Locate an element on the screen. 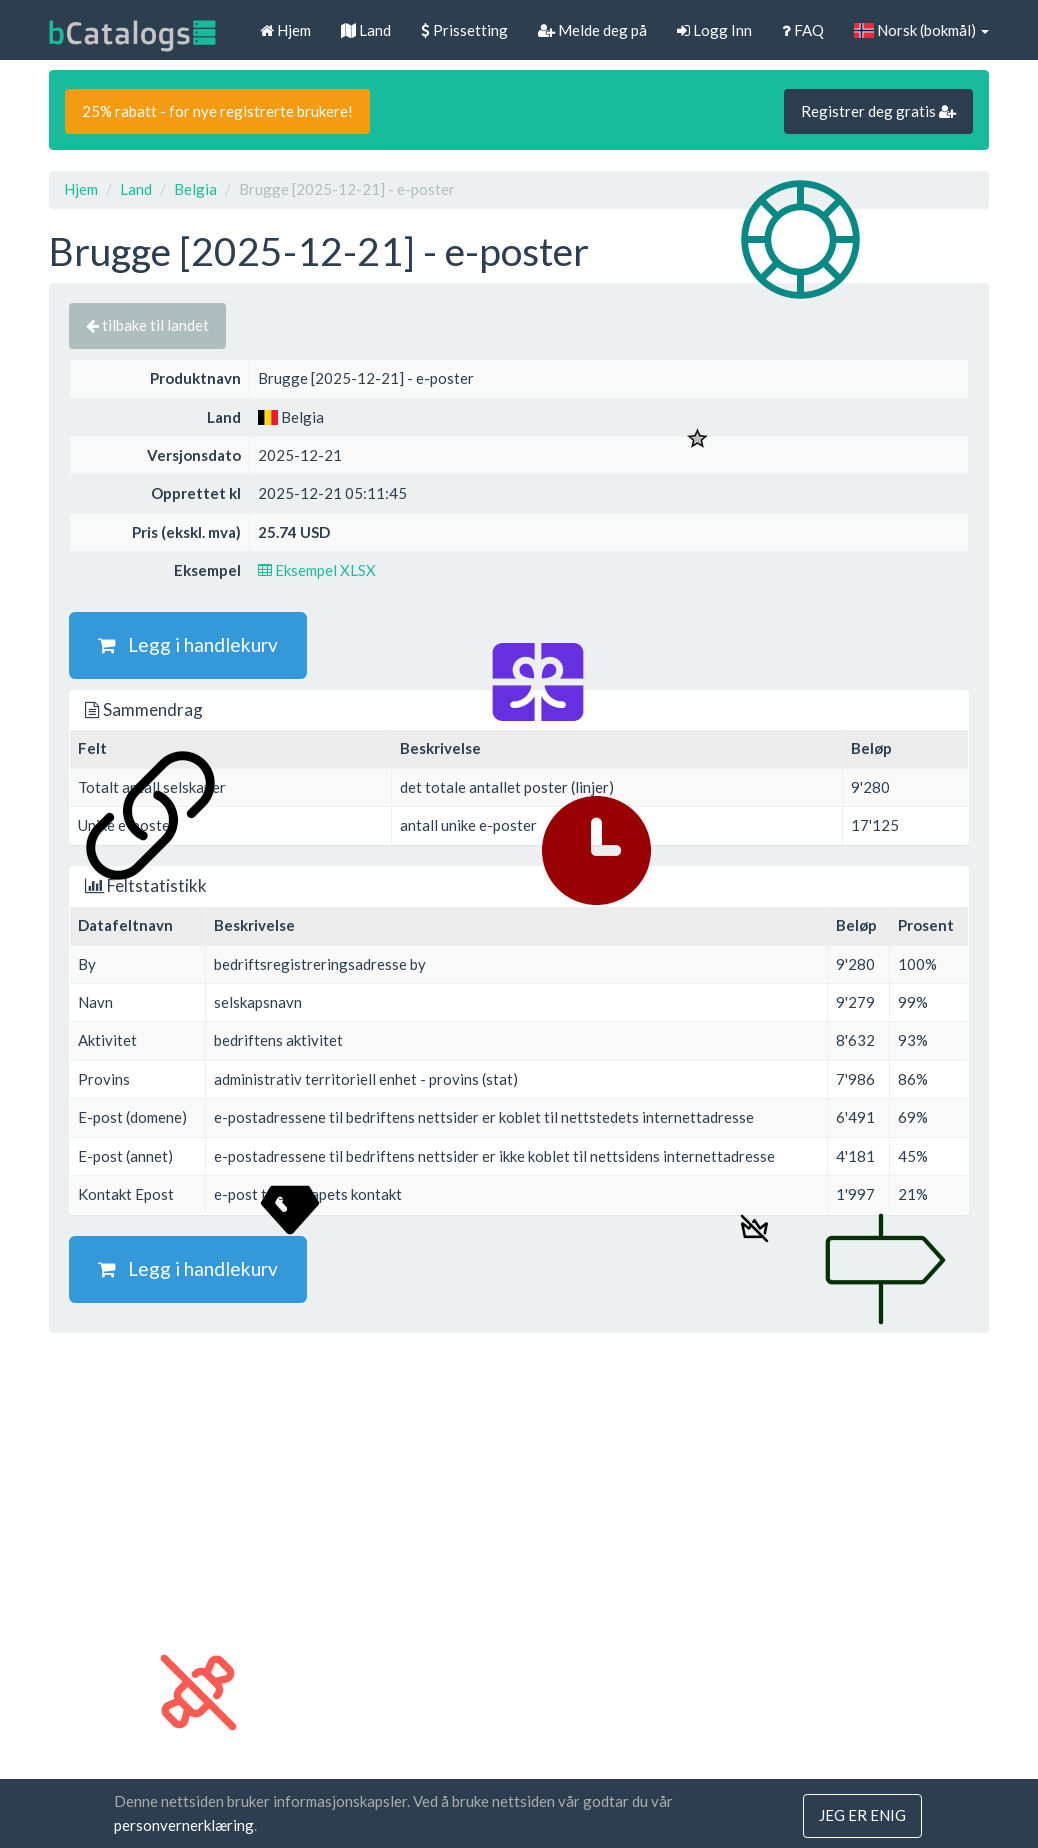 This screenshot has height=1848, width=1038. indicates premium or pro membership status is located at coordinates (290, 1209).